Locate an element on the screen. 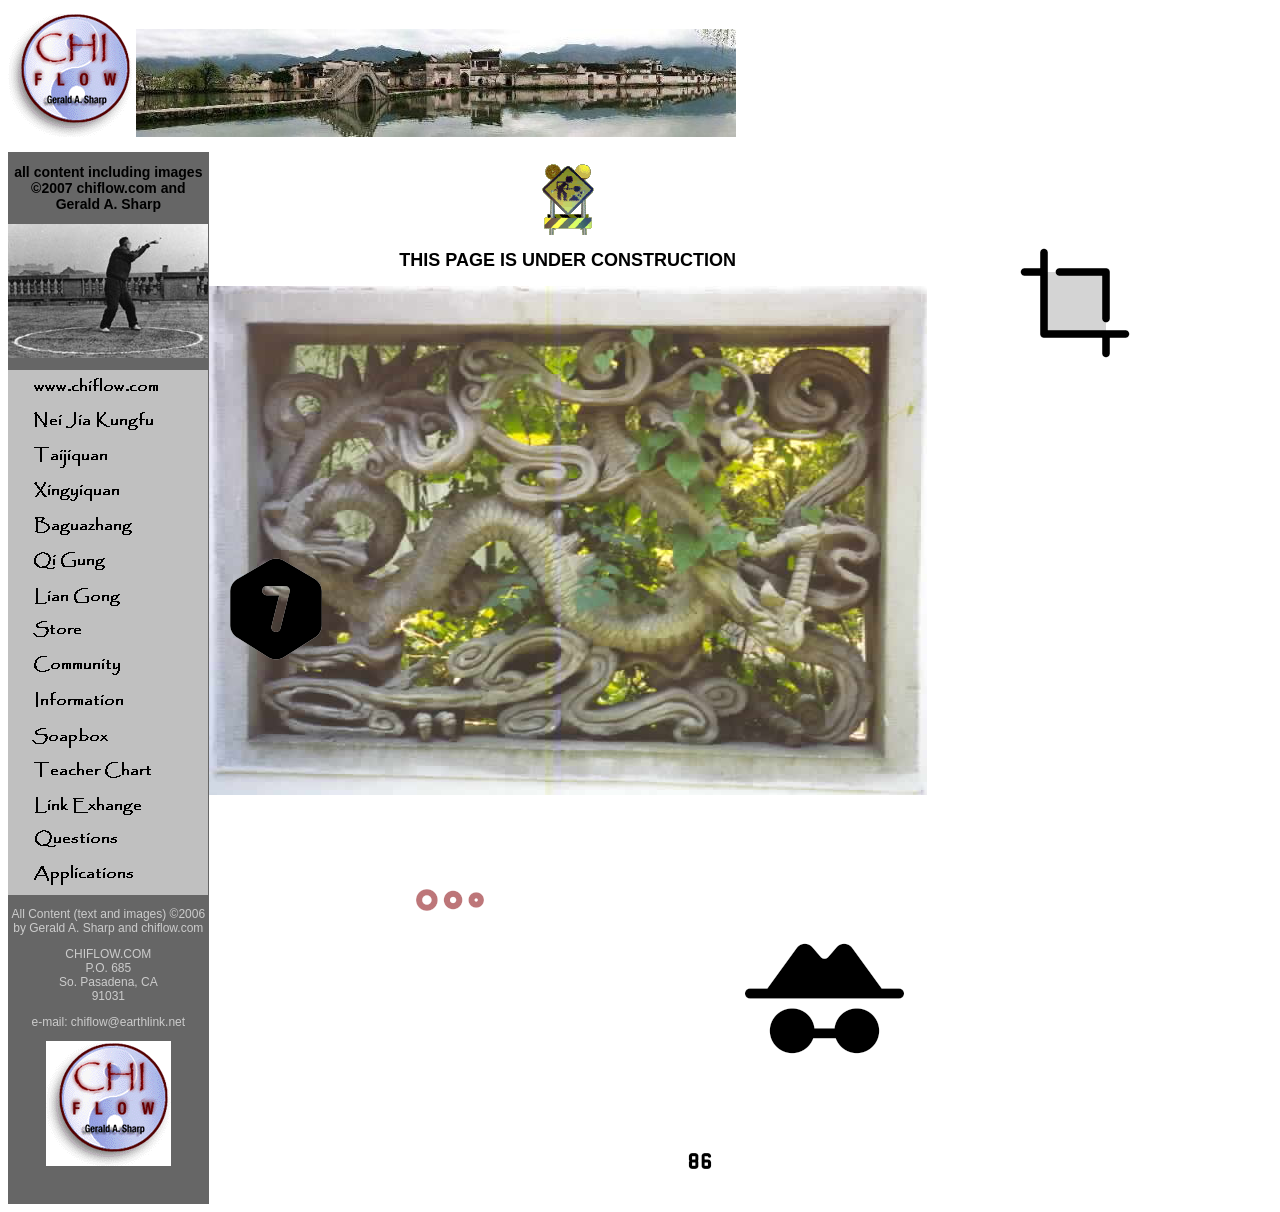 The width and height of the screenshot is (1280, 1212). enable incognito or private browsing mode is located at coordinates (824, 998).